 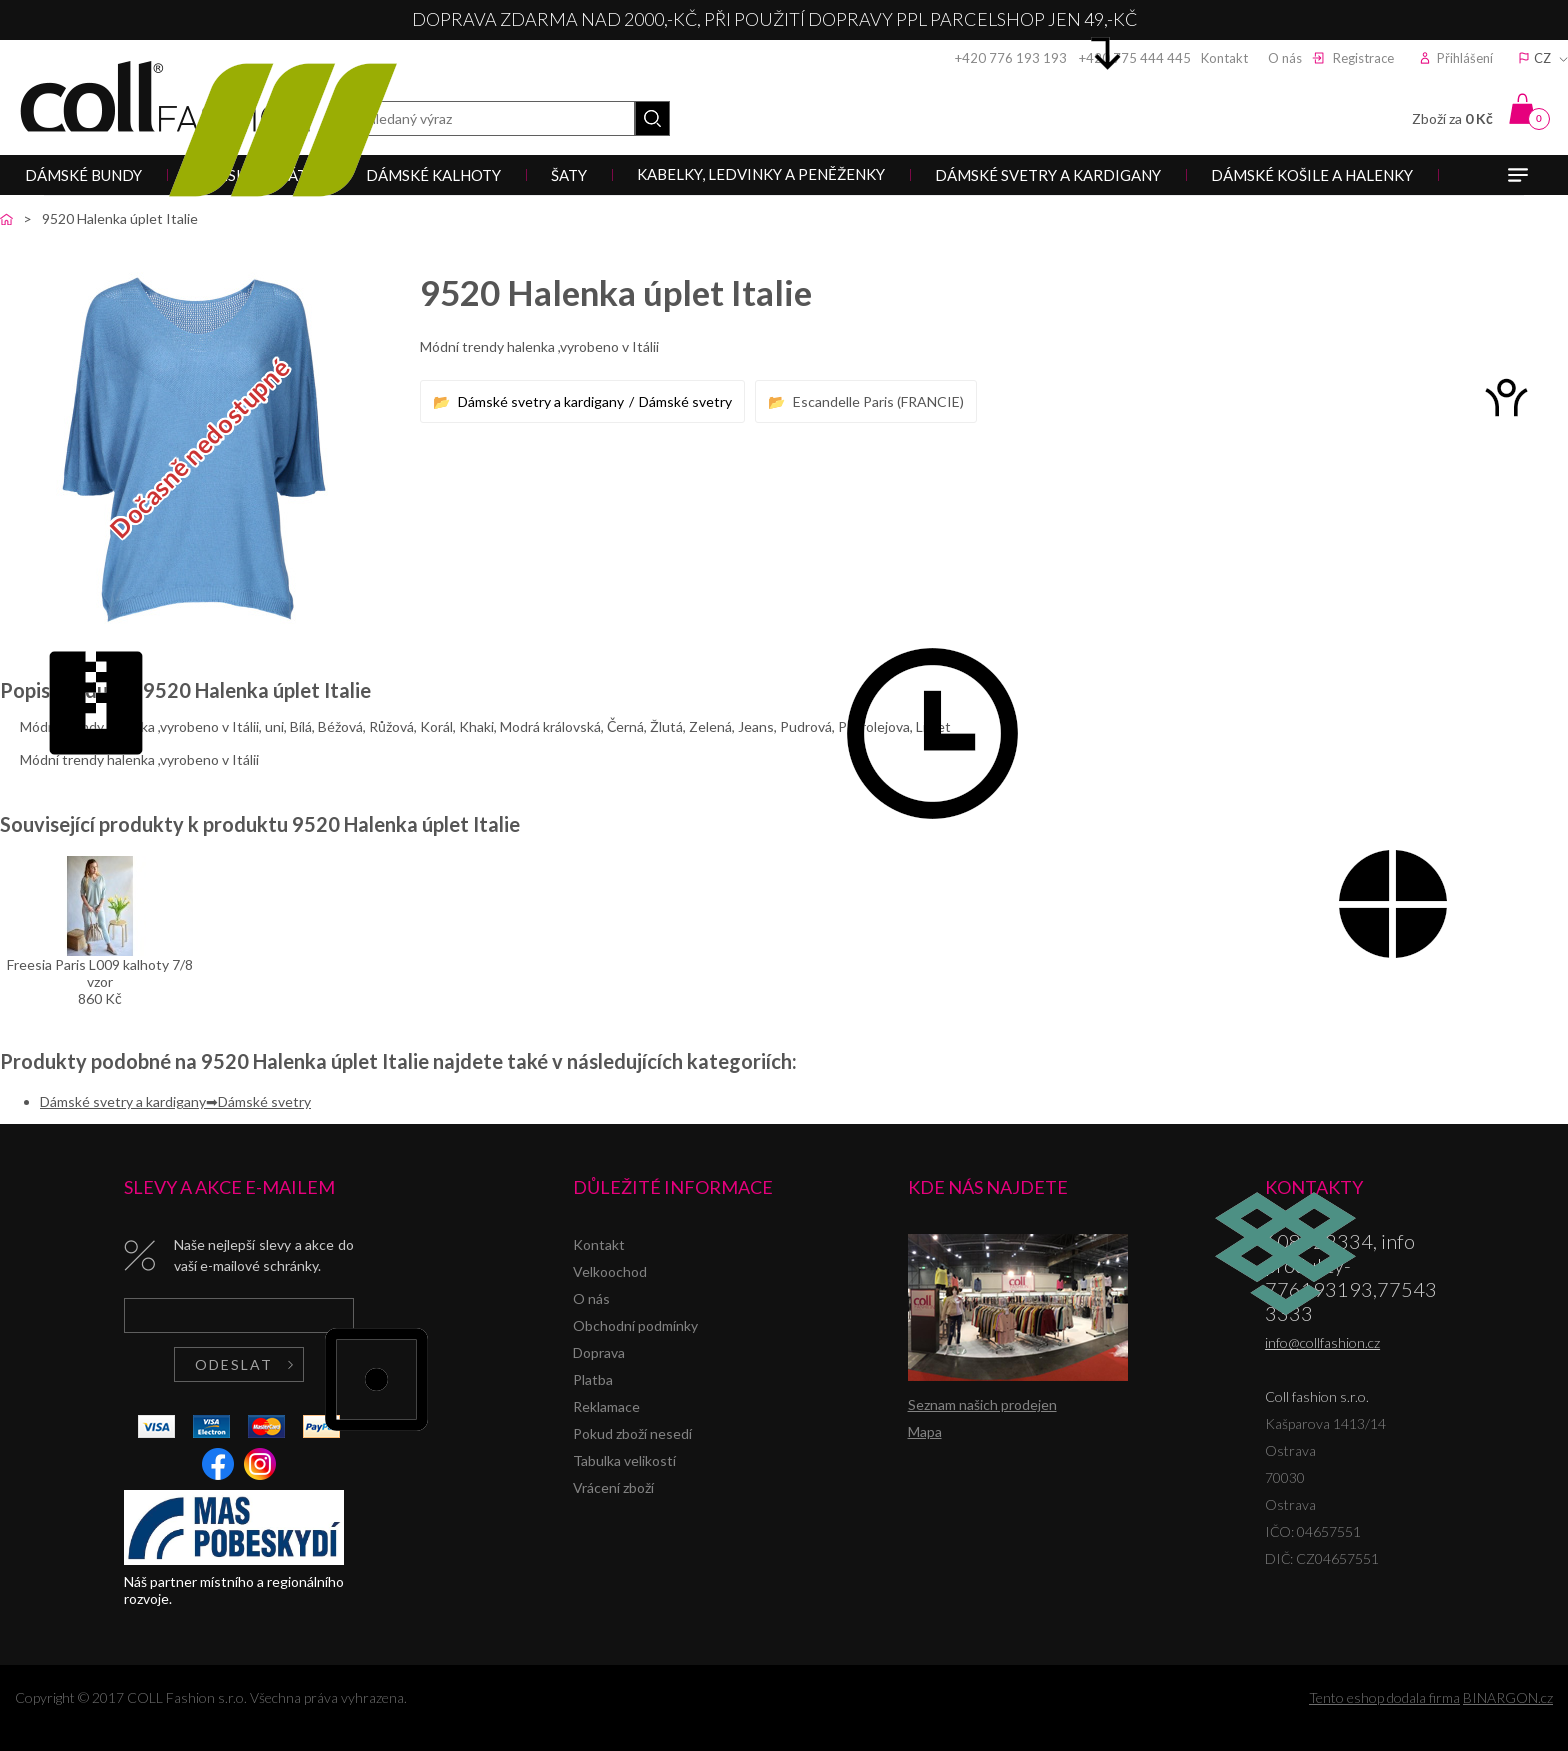 What do you see at coordinates (96, 703) in the screenshot?
I see `compressed or zipped file` at bounding box center [96, 703].